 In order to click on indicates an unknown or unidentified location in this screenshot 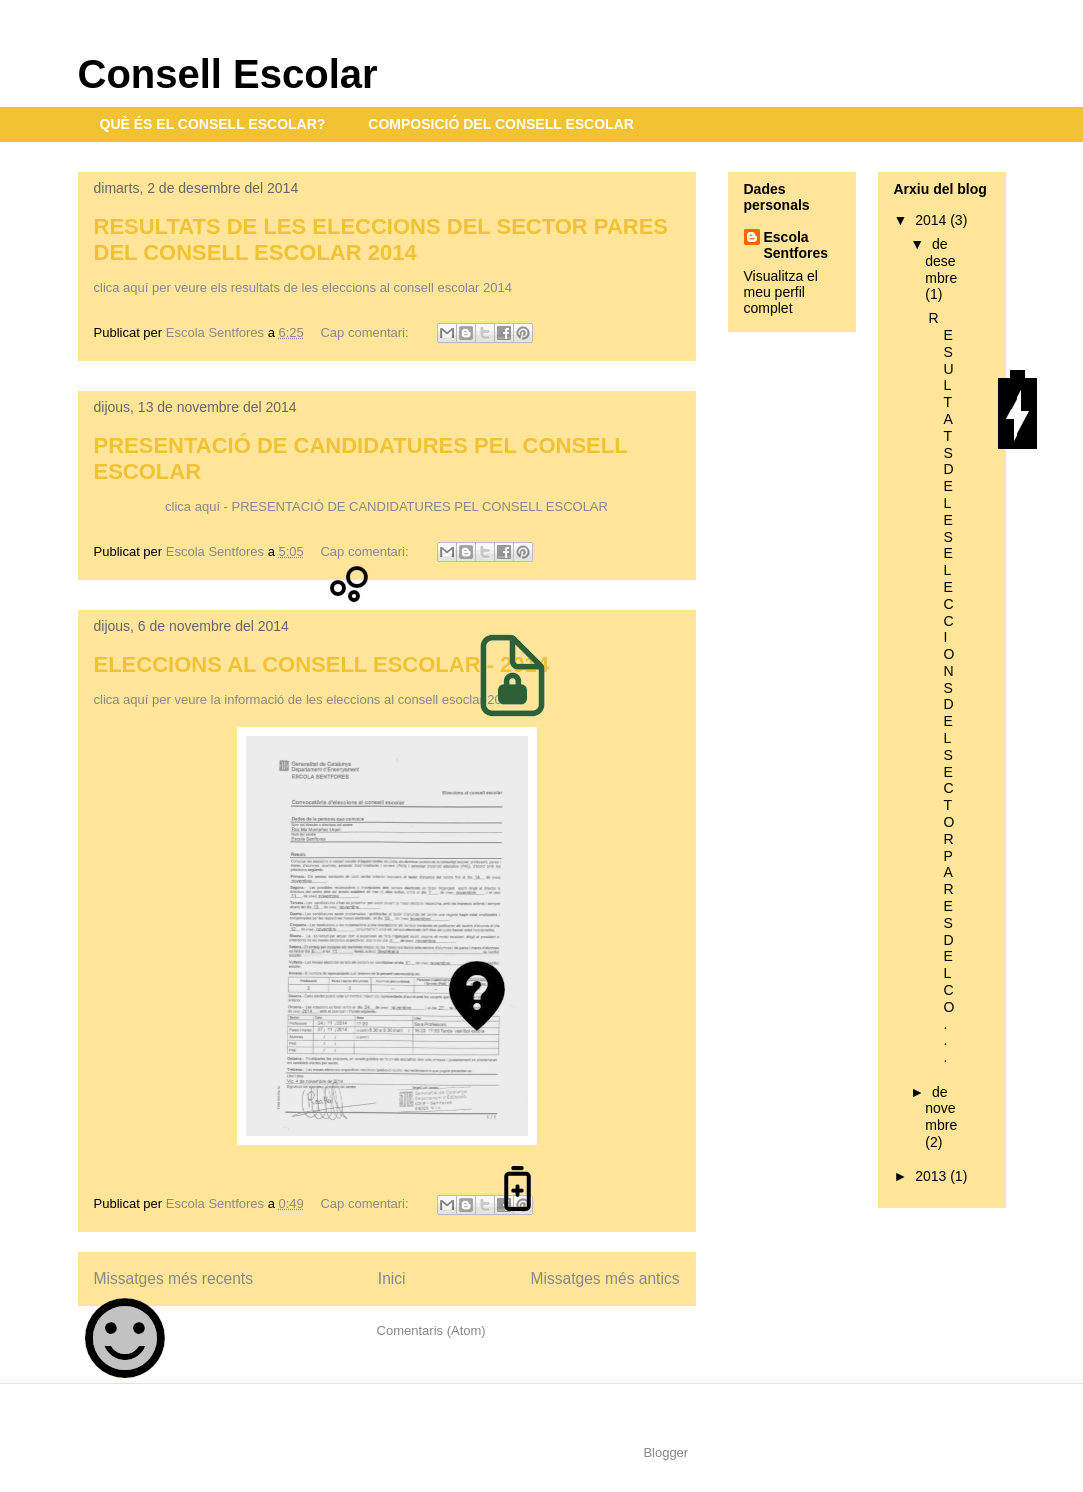, I will do `click(477, 996)`.